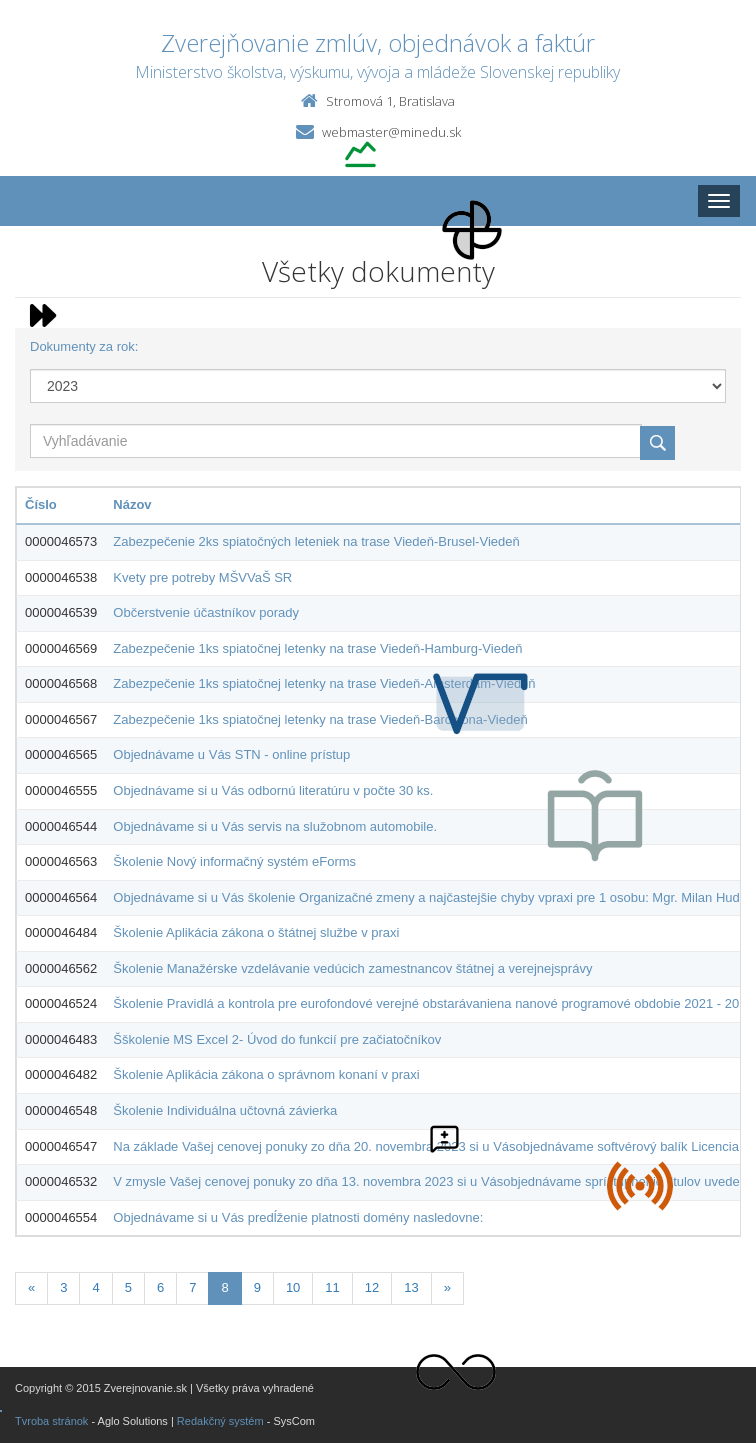 The width and height of the screenshot is (756, 1443). What do you see at coordinates (41, 315) in the screenshot?
I see `skip to the next track` at bounding box center [41, 315].